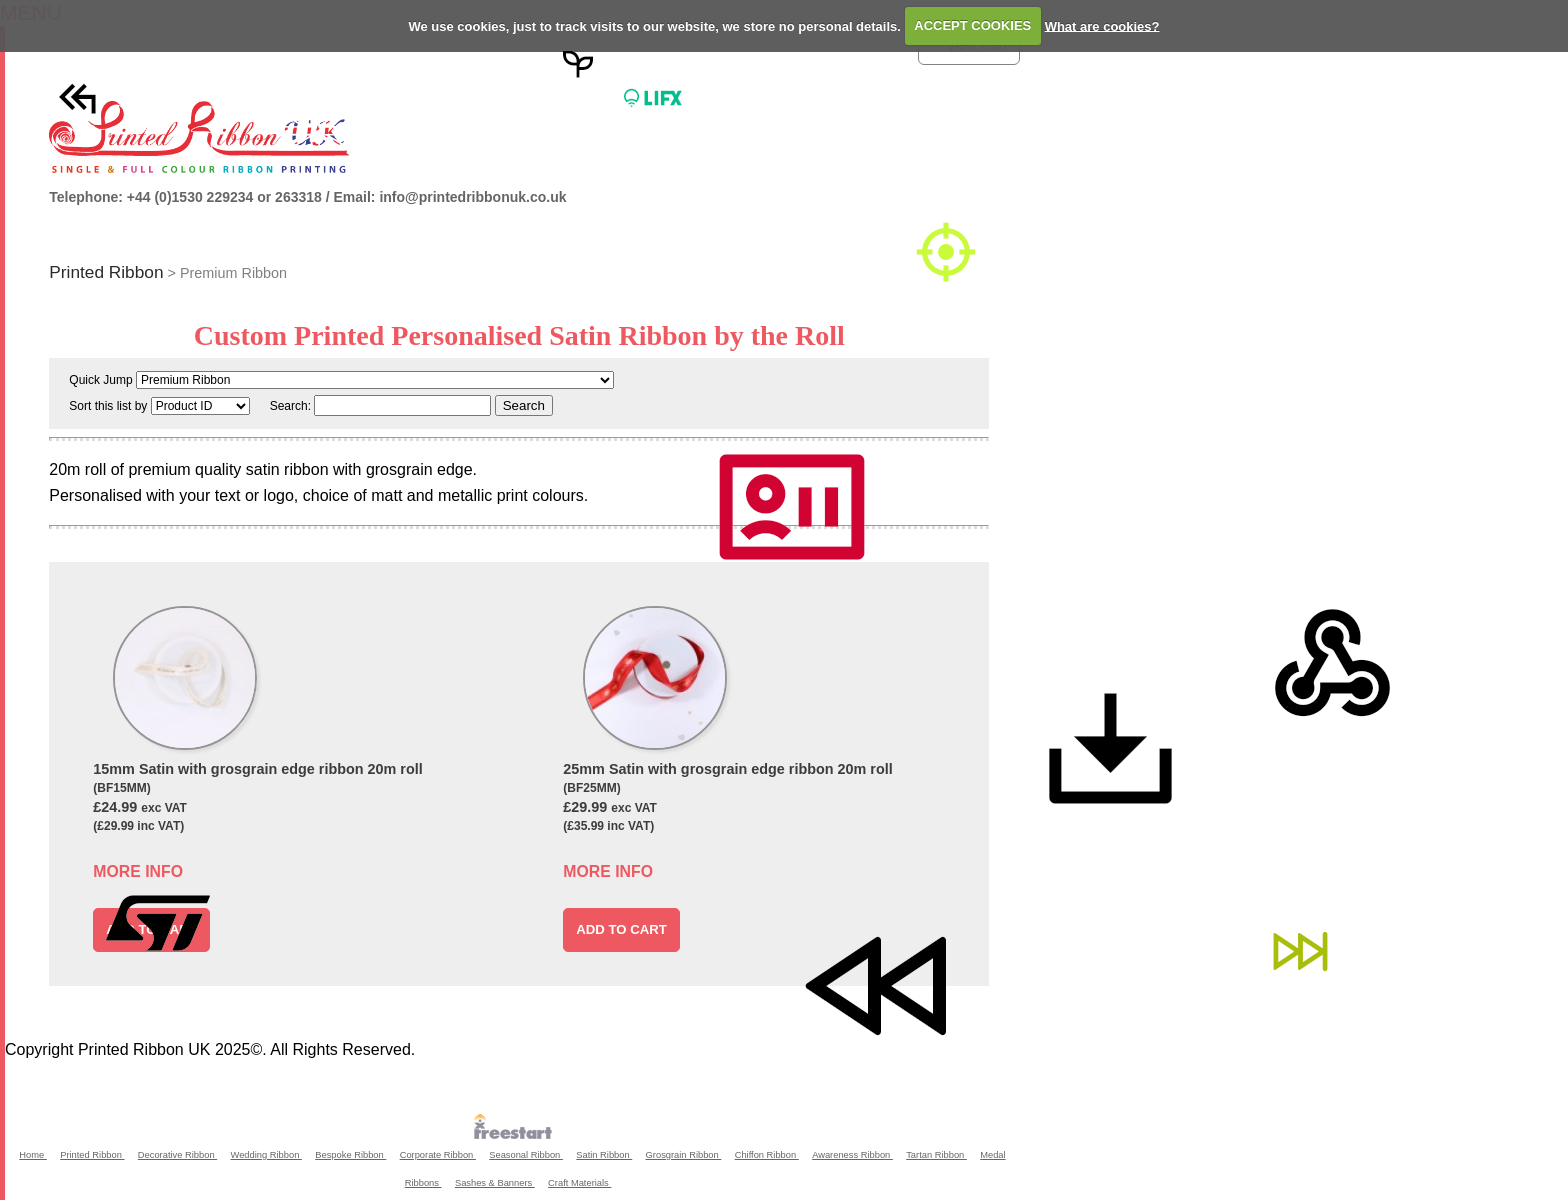 This screenshot has width=1568, height=1200. I want to click on pending pass or credential awaiting approval, so click(792, 507).